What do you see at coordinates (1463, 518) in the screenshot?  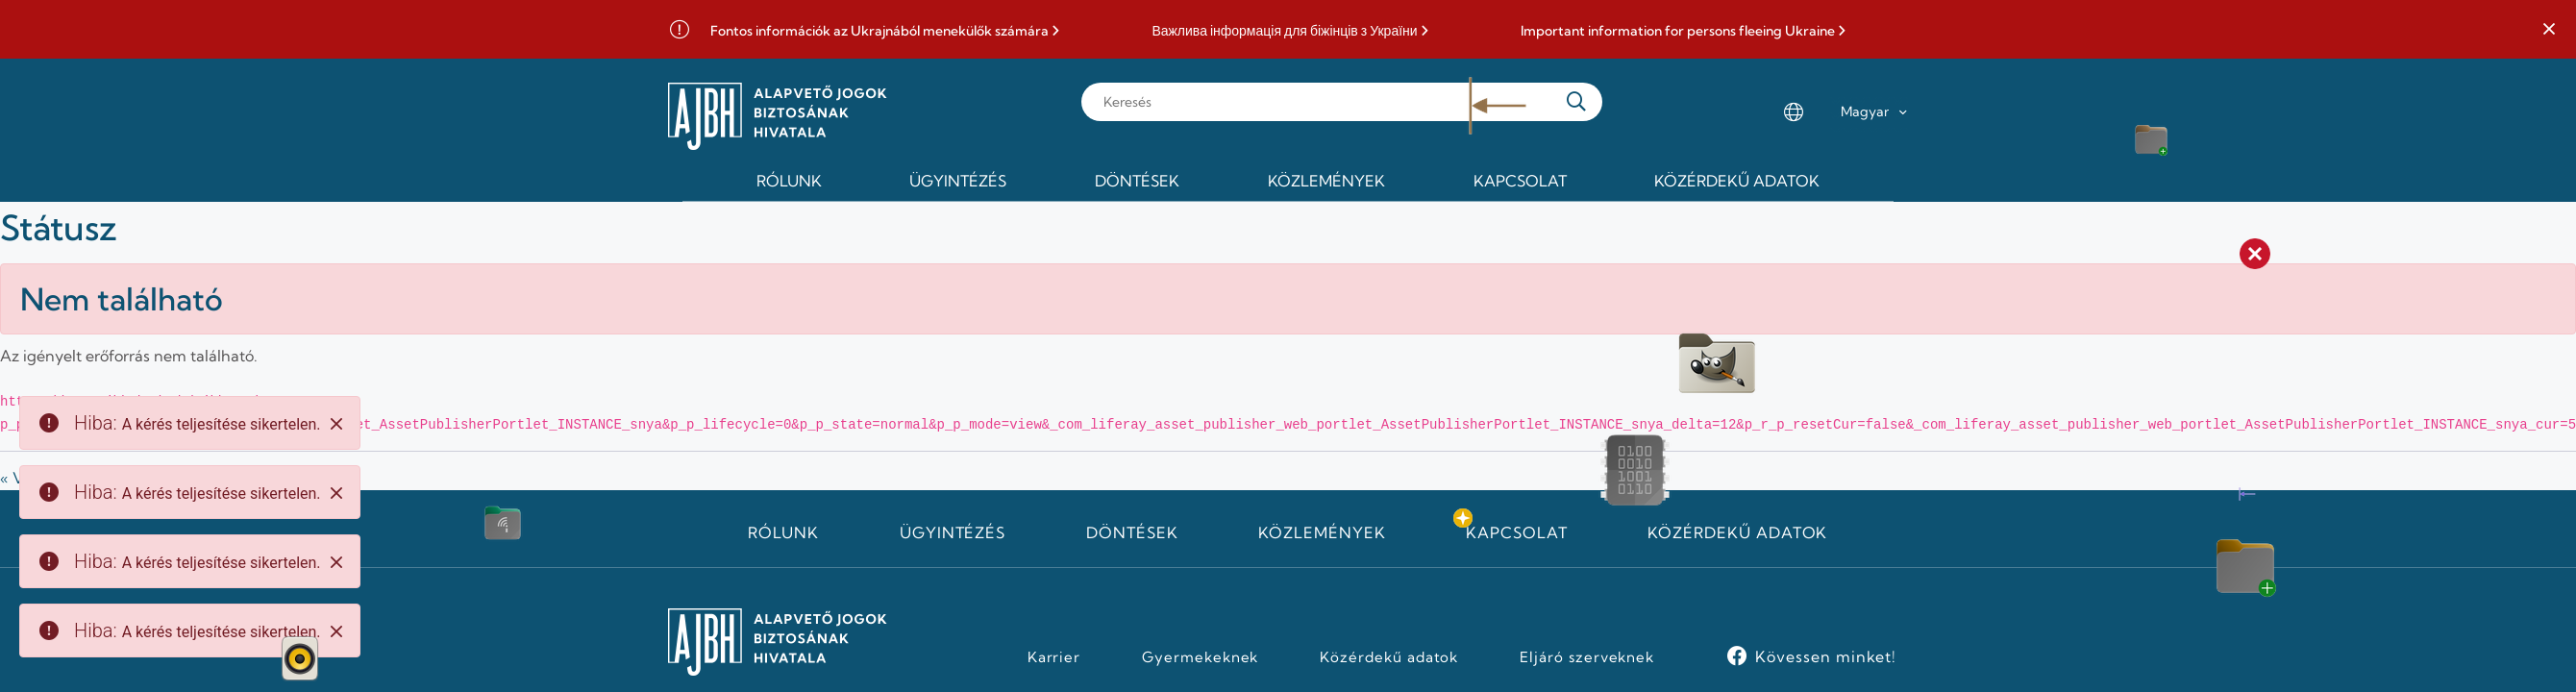 I see `mark a bluetooth device as trusted` at bounding box center [1463, 518].